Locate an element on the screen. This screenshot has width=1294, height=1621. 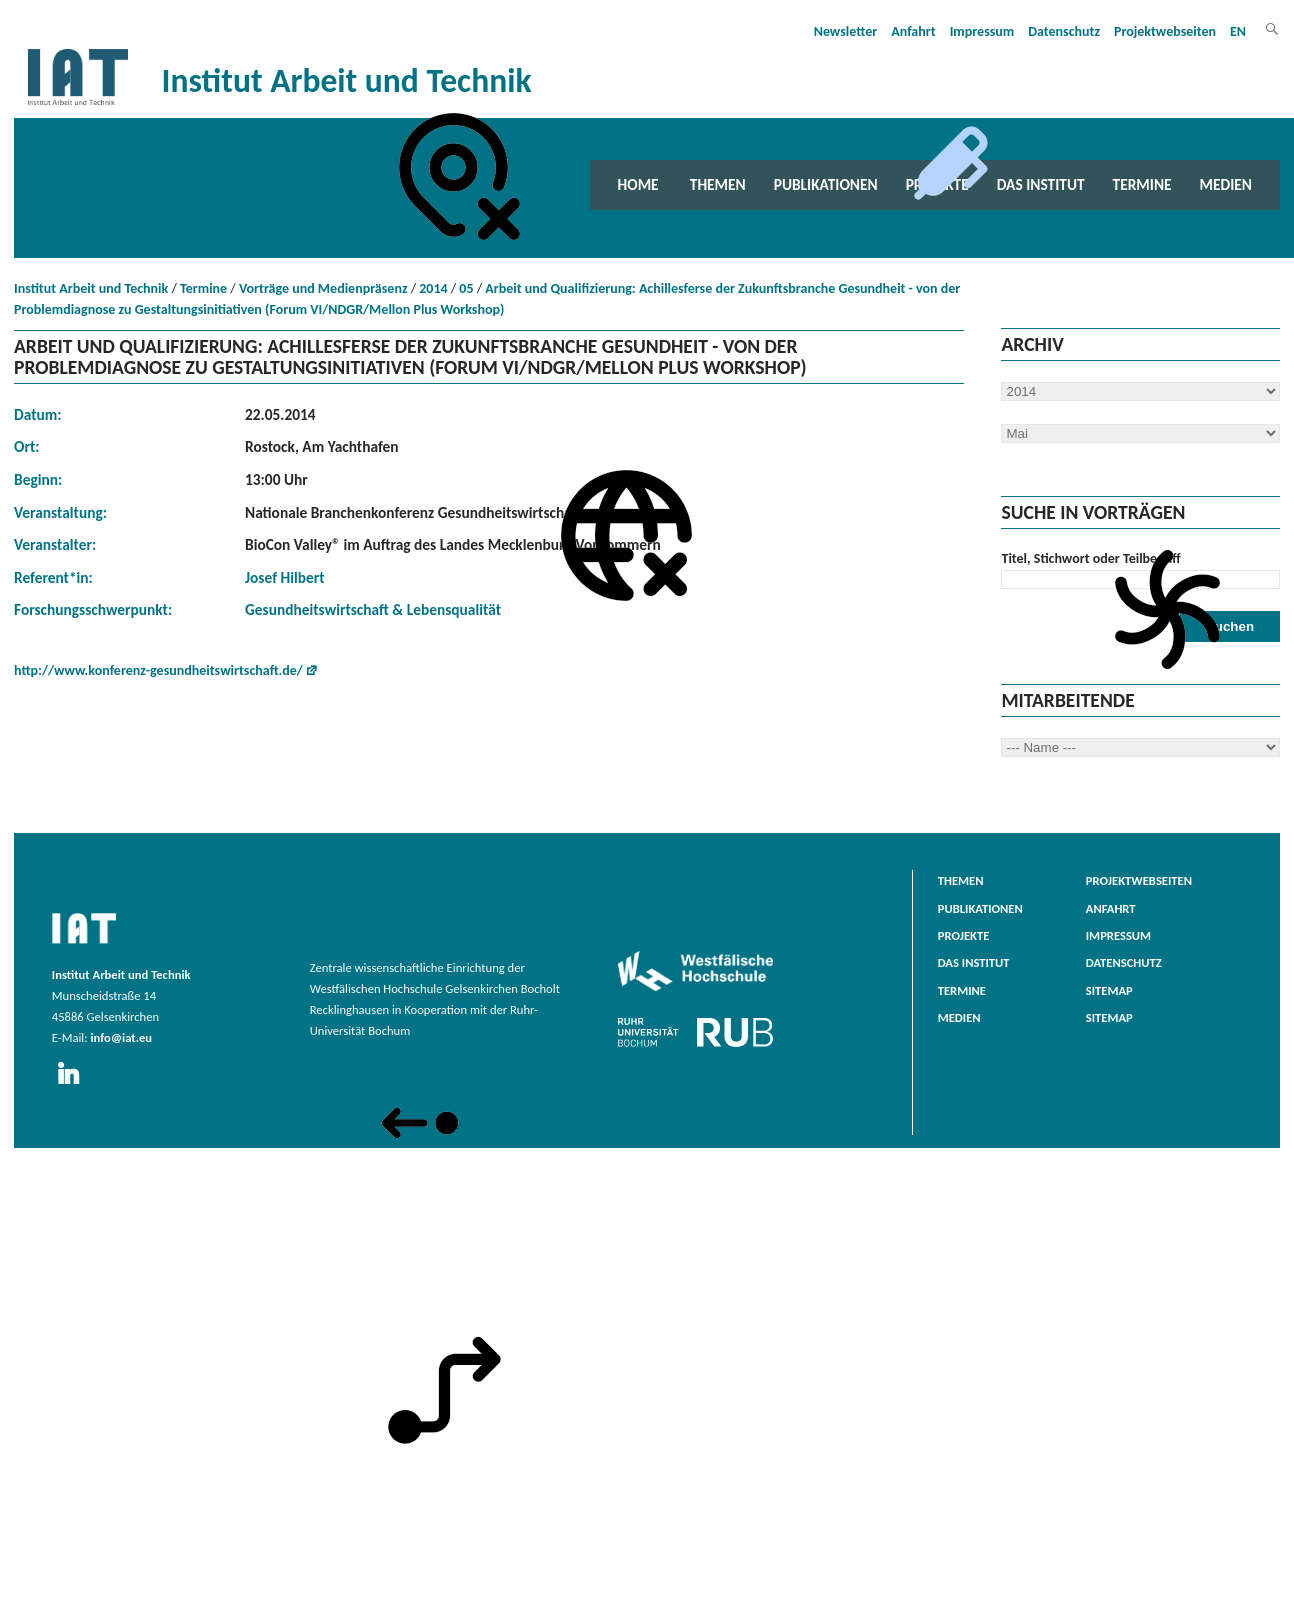
remove a saved location pin is located at coordinates (453, 173).